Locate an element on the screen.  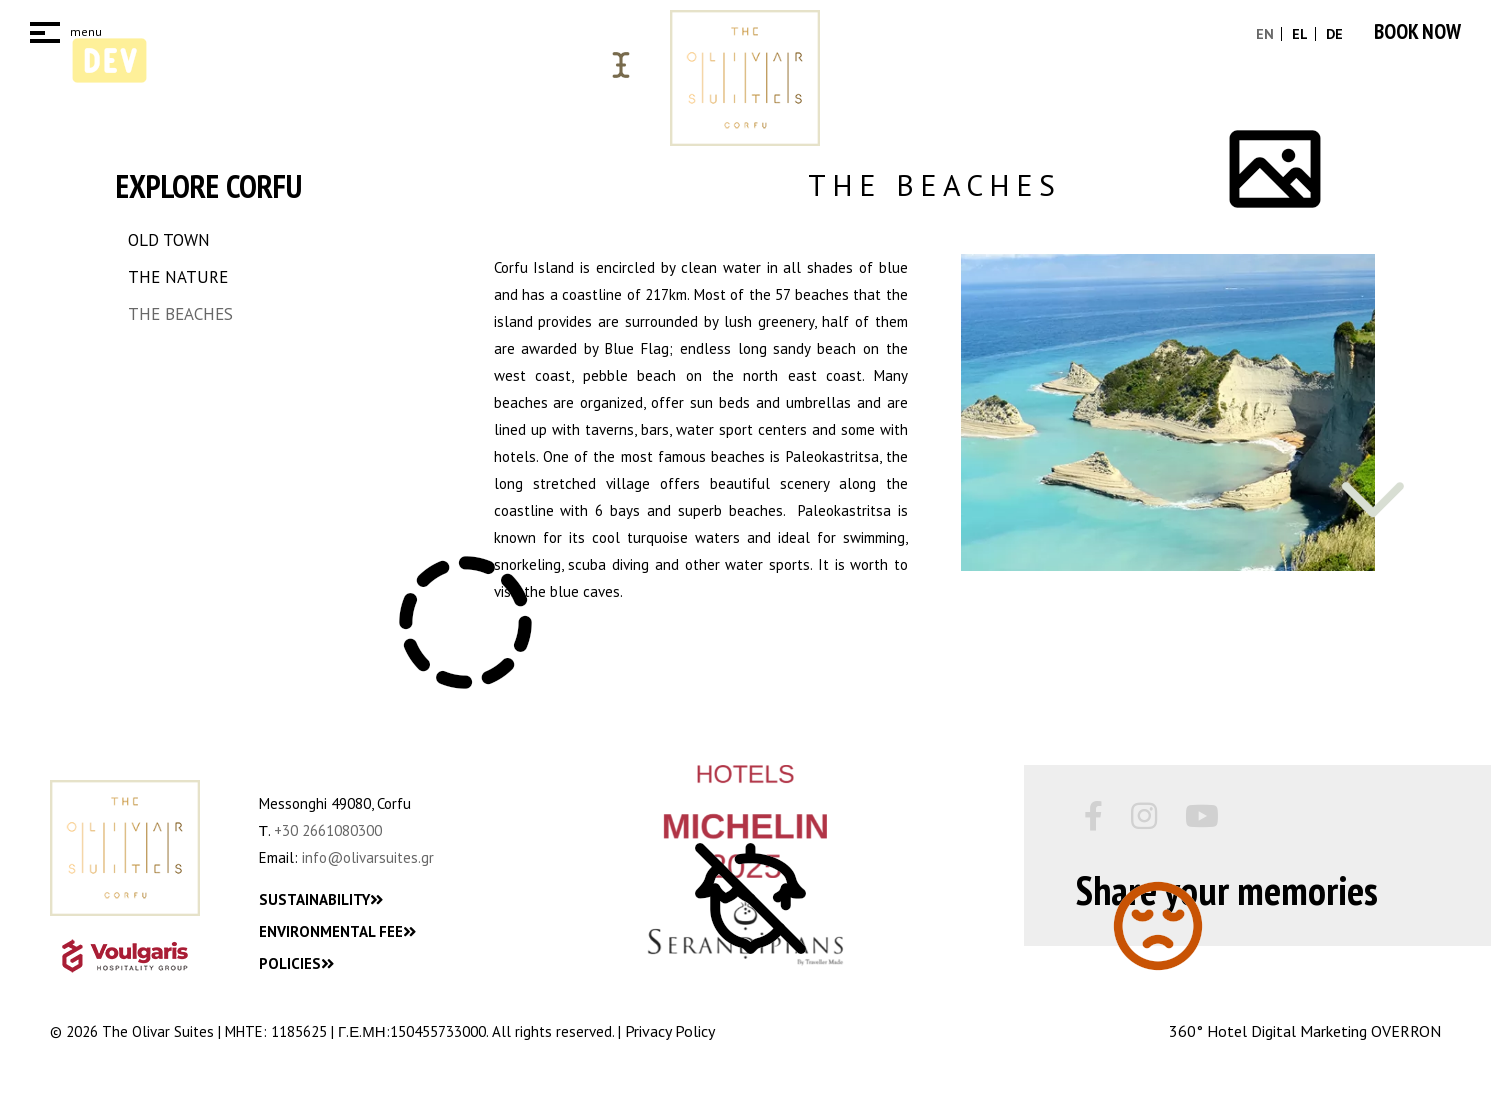
indicates loading or processing in progress is located at coordinates (465, 622).